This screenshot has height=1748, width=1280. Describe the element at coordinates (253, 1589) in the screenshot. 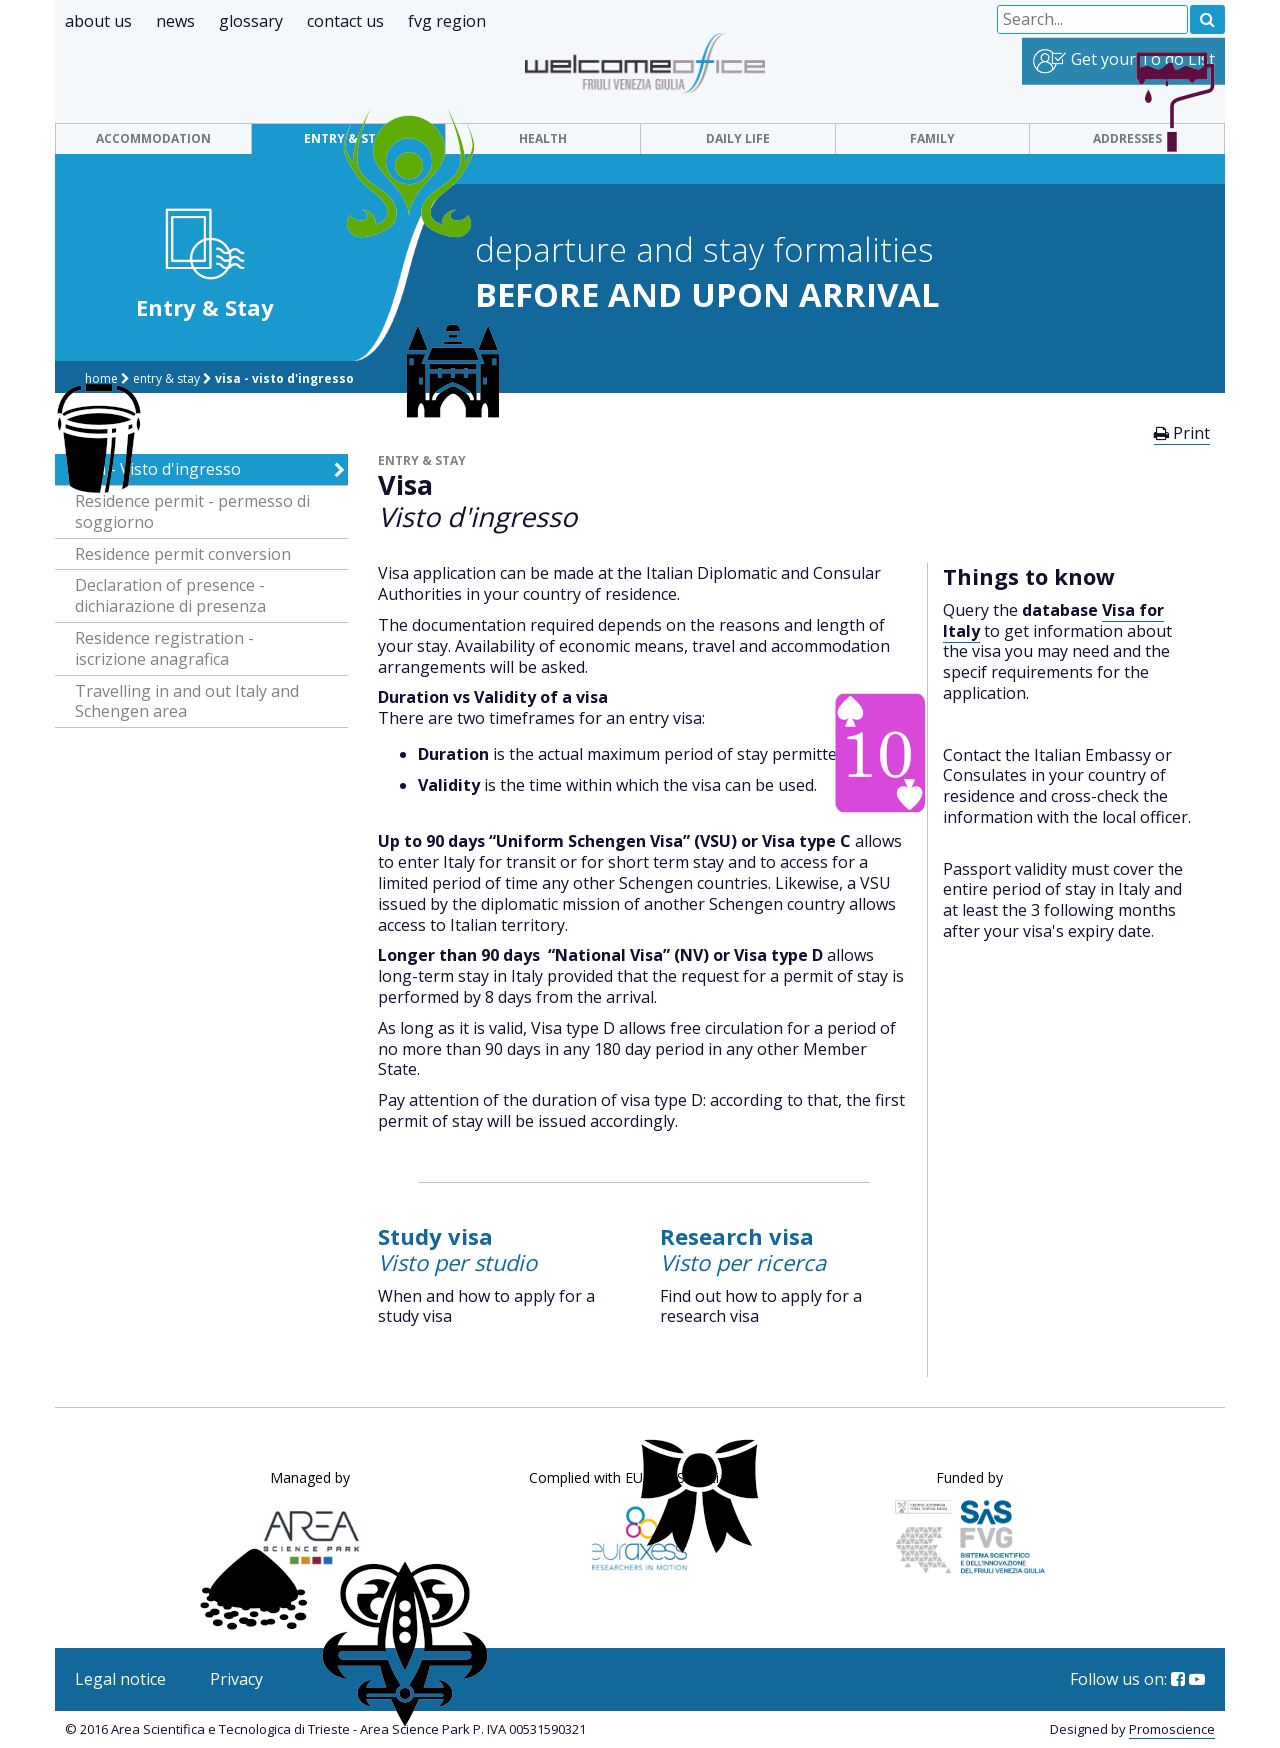

I see `indicates powder or granular material in inventory` at that location.